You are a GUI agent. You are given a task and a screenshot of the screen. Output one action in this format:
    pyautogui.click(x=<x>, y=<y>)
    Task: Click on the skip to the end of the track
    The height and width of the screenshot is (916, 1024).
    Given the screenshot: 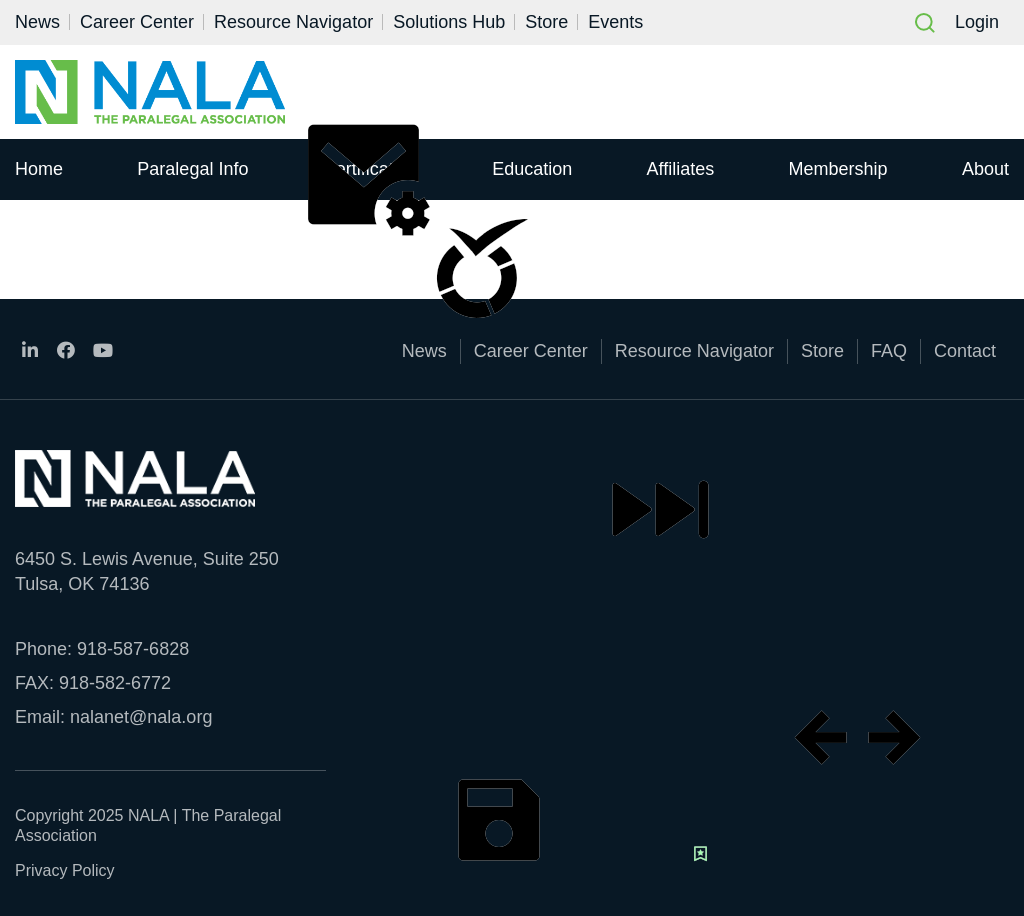 What is the action you would take?
    pyautogui.click(x=660, y=509)
    